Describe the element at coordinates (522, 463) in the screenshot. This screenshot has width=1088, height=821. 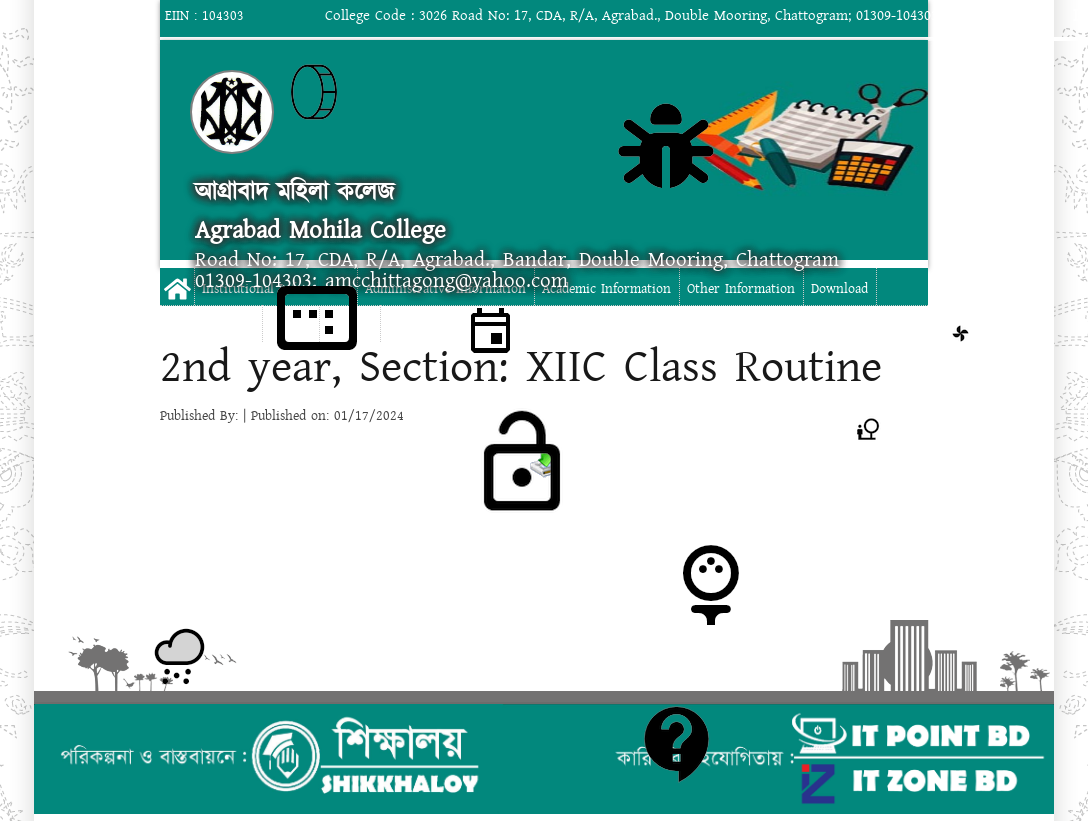
I see `indicates an unlocked or unsecured state` at that location.